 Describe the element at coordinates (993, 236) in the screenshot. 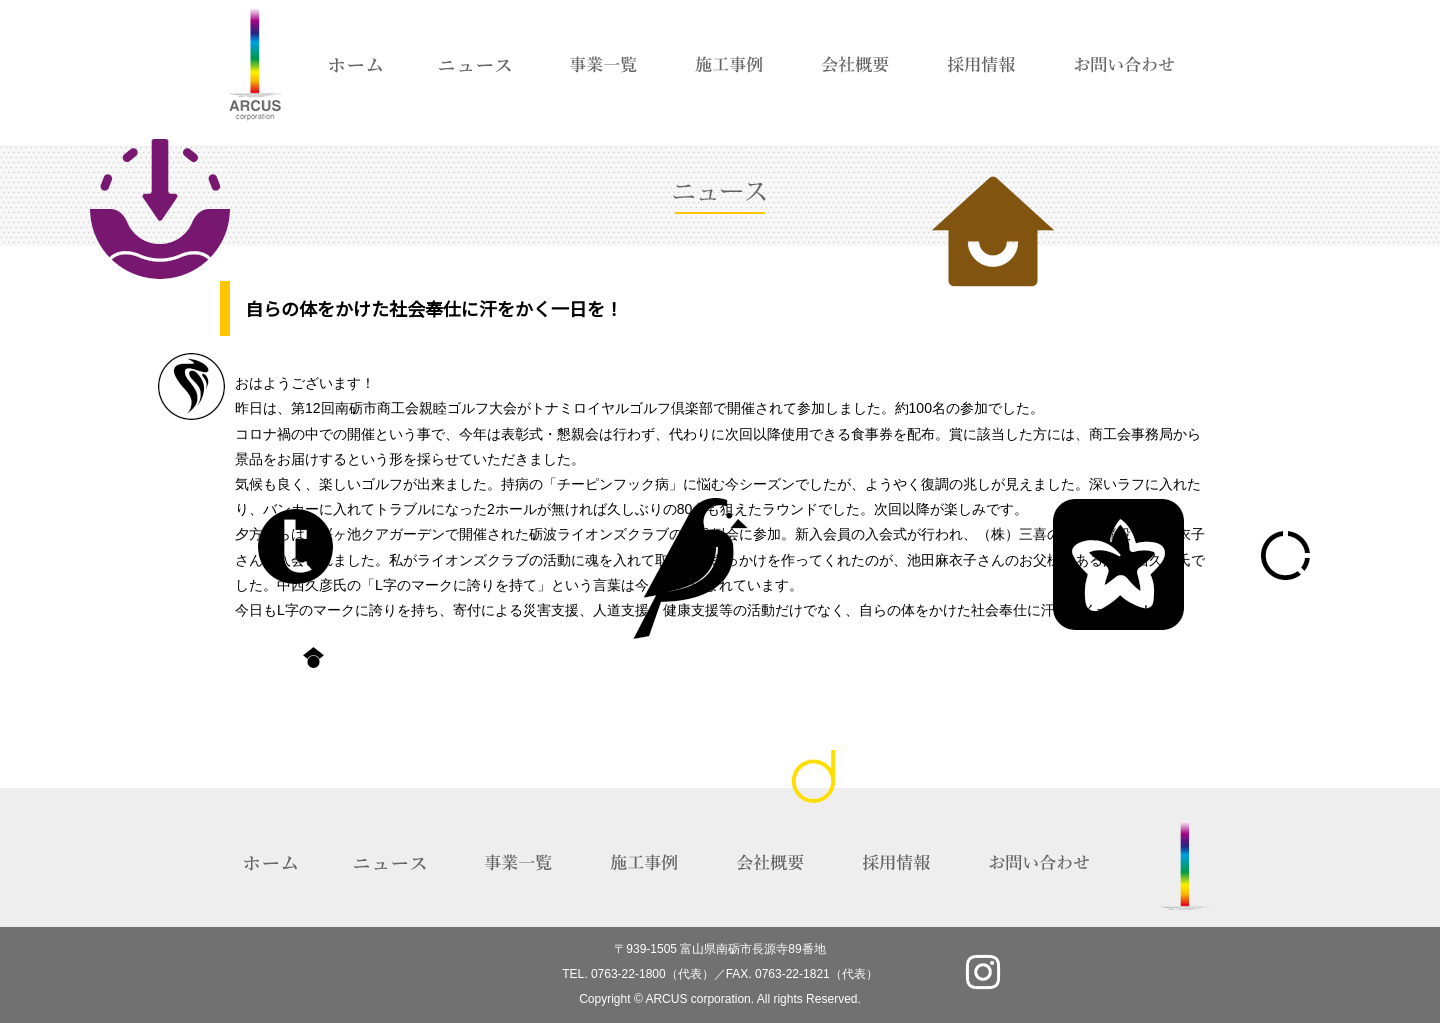

I see `go to home screen` at that location.